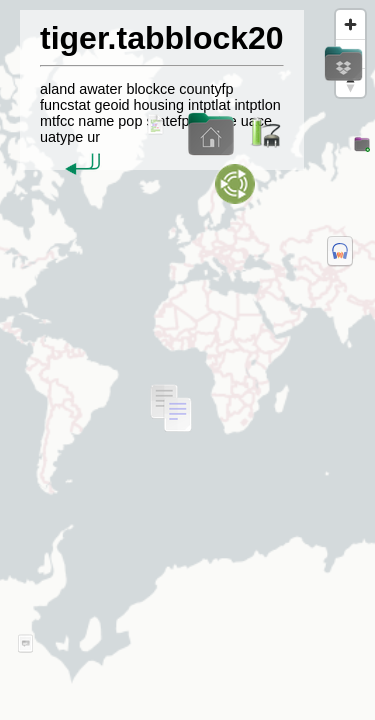 This screenshot has width=375, height=720. I want to click on subrip subtitle file (.srt), so click(25, 643).